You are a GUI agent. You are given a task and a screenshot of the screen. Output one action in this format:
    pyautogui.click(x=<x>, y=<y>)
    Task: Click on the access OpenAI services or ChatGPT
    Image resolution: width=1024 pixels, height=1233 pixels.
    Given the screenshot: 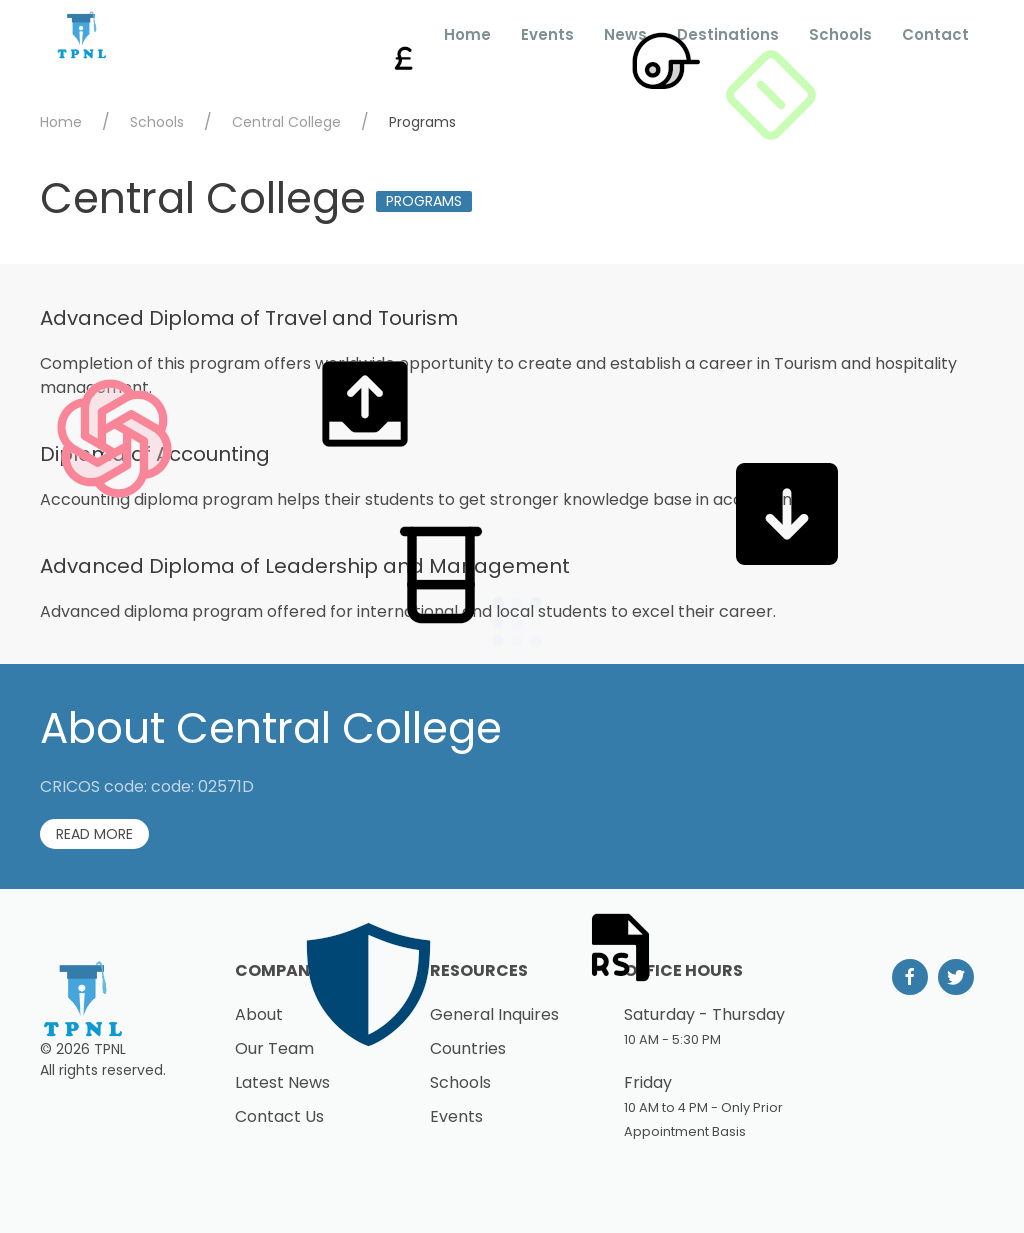 What is the action you would take?
    pyautogui.click(x=114, y=438)
    